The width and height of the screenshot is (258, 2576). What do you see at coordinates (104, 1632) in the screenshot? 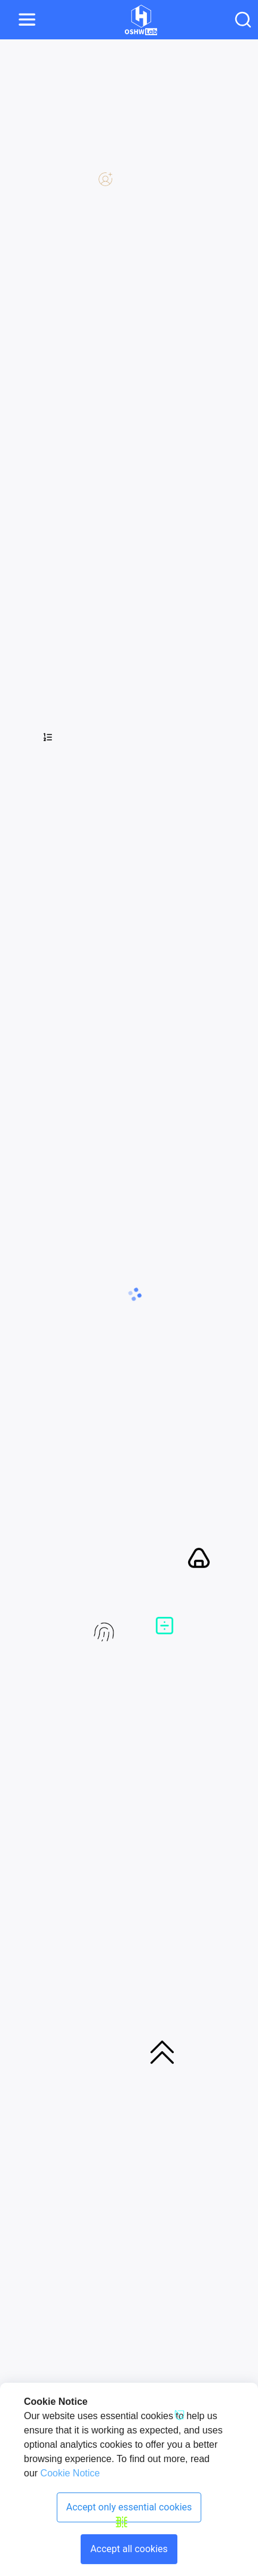
I see `authenticate with fingerprint` at bounding box center [104, 1632].